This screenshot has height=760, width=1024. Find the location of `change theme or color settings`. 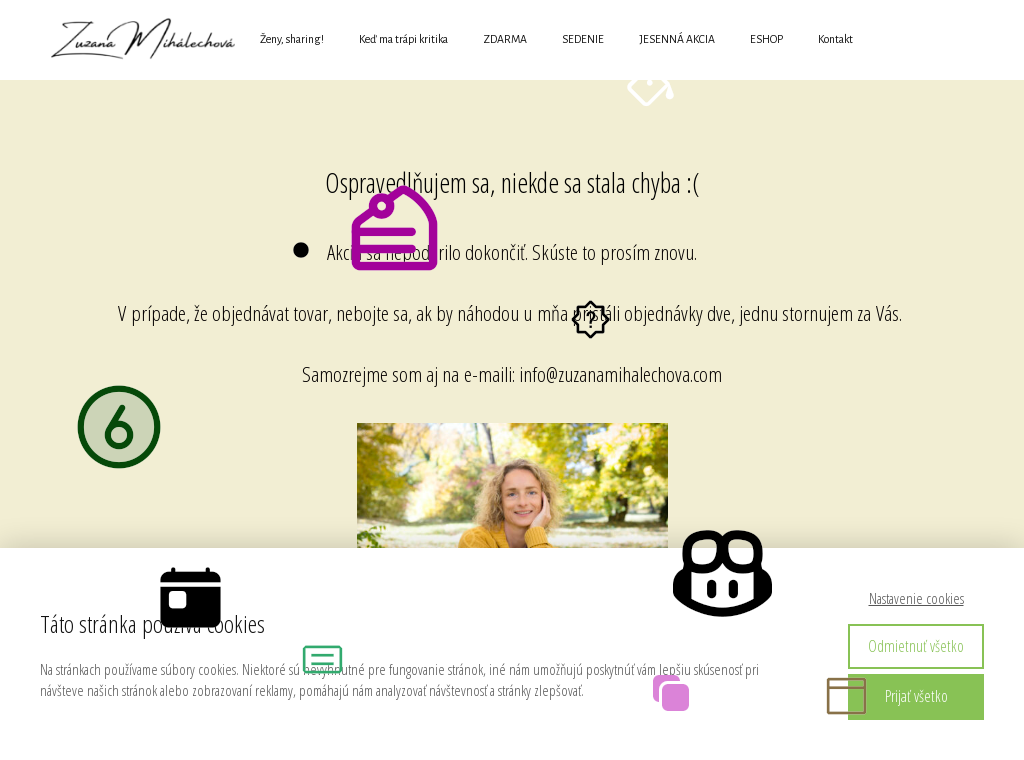

change theme or color settings is located at coordinates (649, 80).